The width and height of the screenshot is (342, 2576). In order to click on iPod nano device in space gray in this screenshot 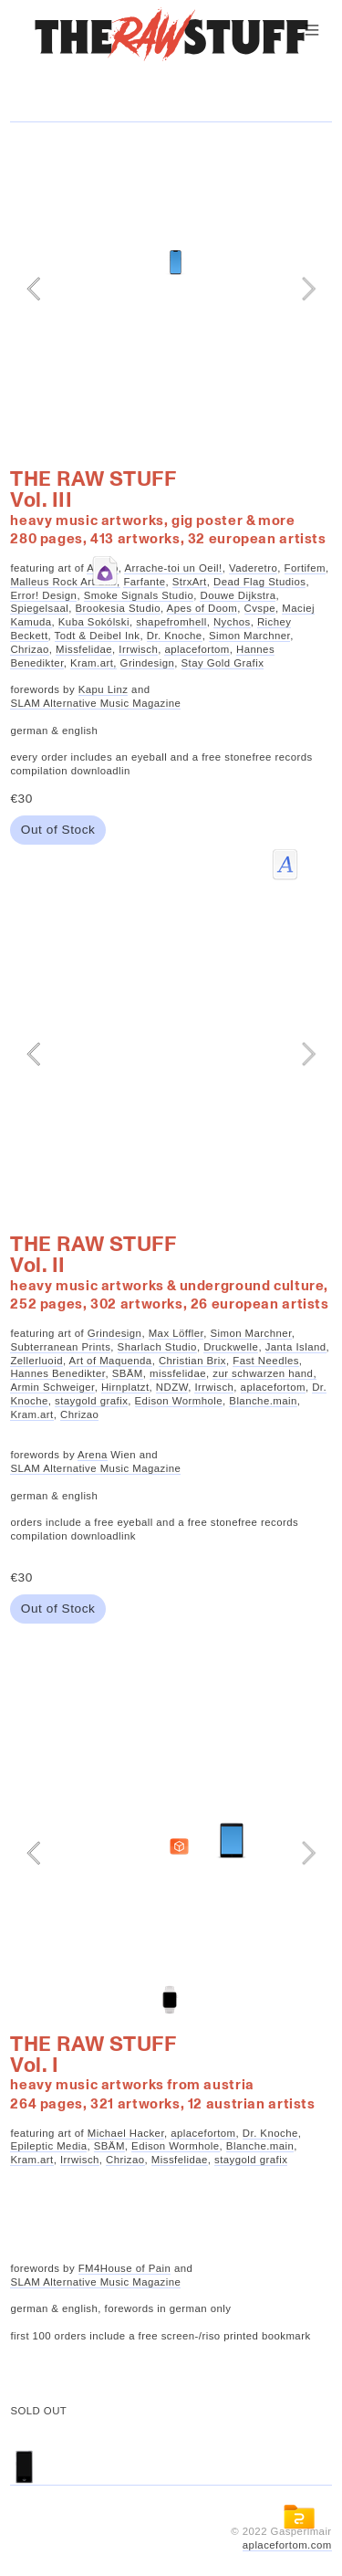, I will do `click(24, 2466)`.